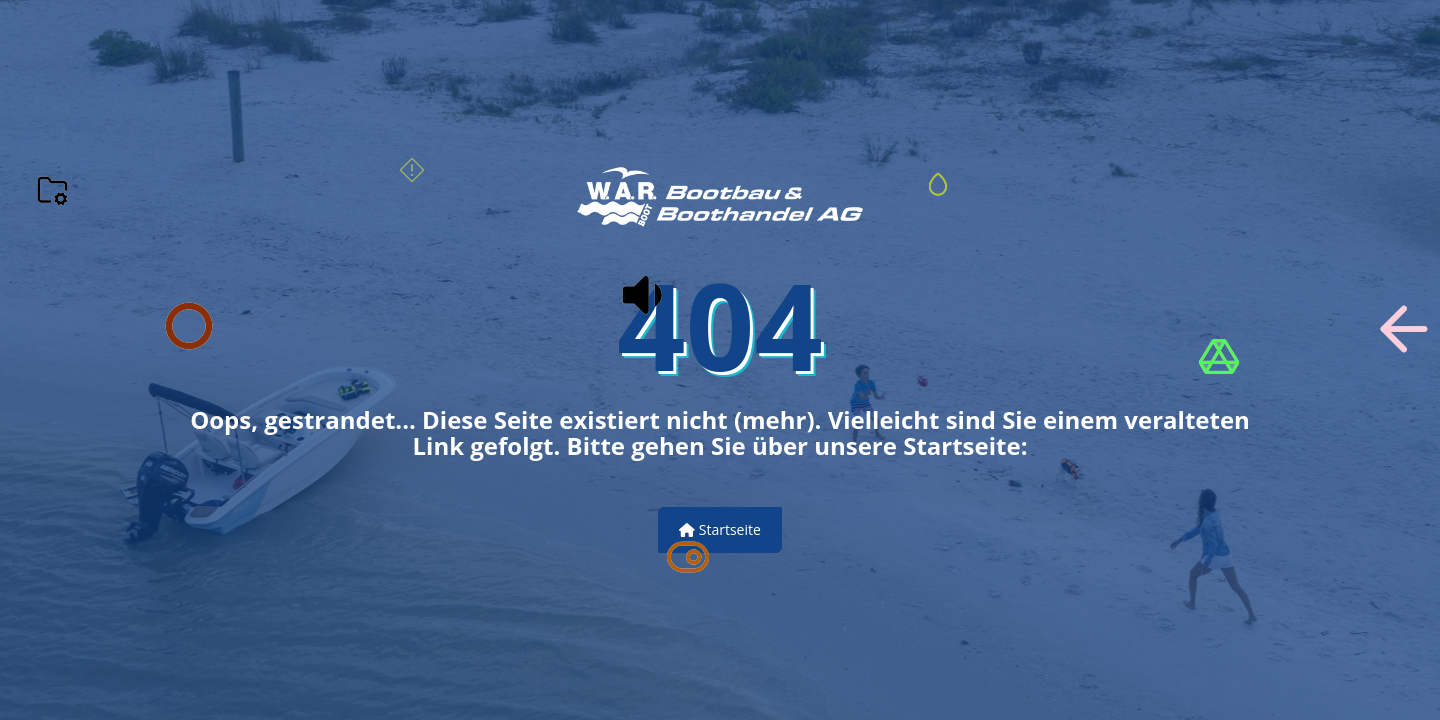 This screenshot has width=1440, height=720. What do you see at coordinates (412, 170) in the screenshot?
I see `indicates a warning or caution state` at bounding box center [412, 170].